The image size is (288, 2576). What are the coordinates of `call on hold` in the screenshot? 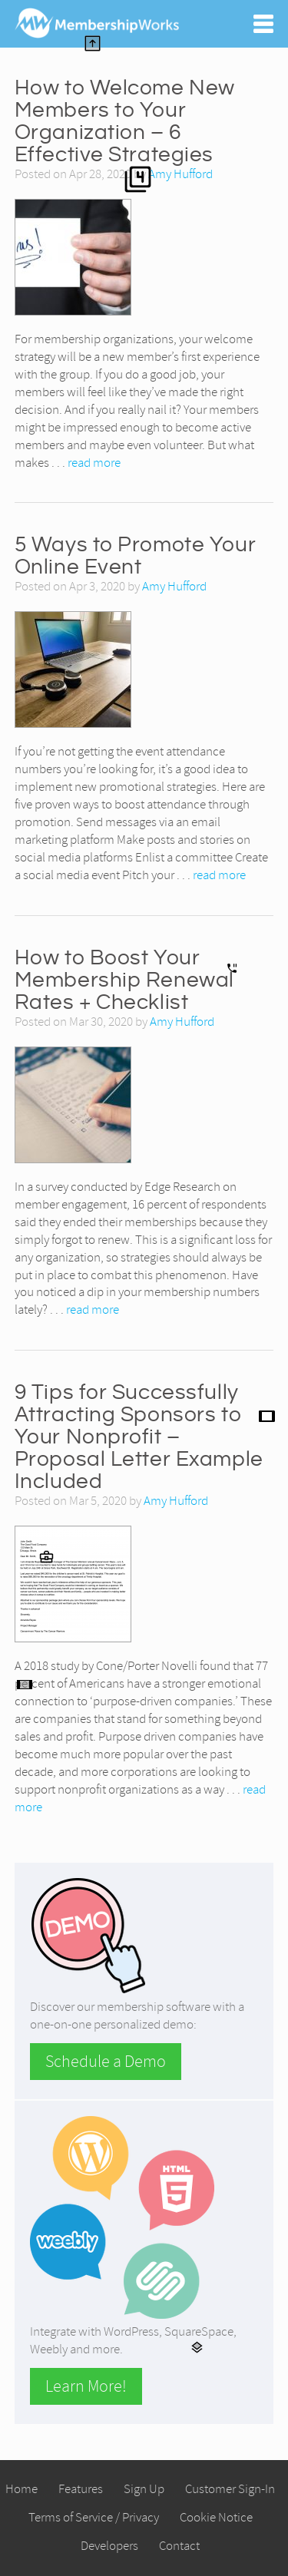 It's located at (232, 968).